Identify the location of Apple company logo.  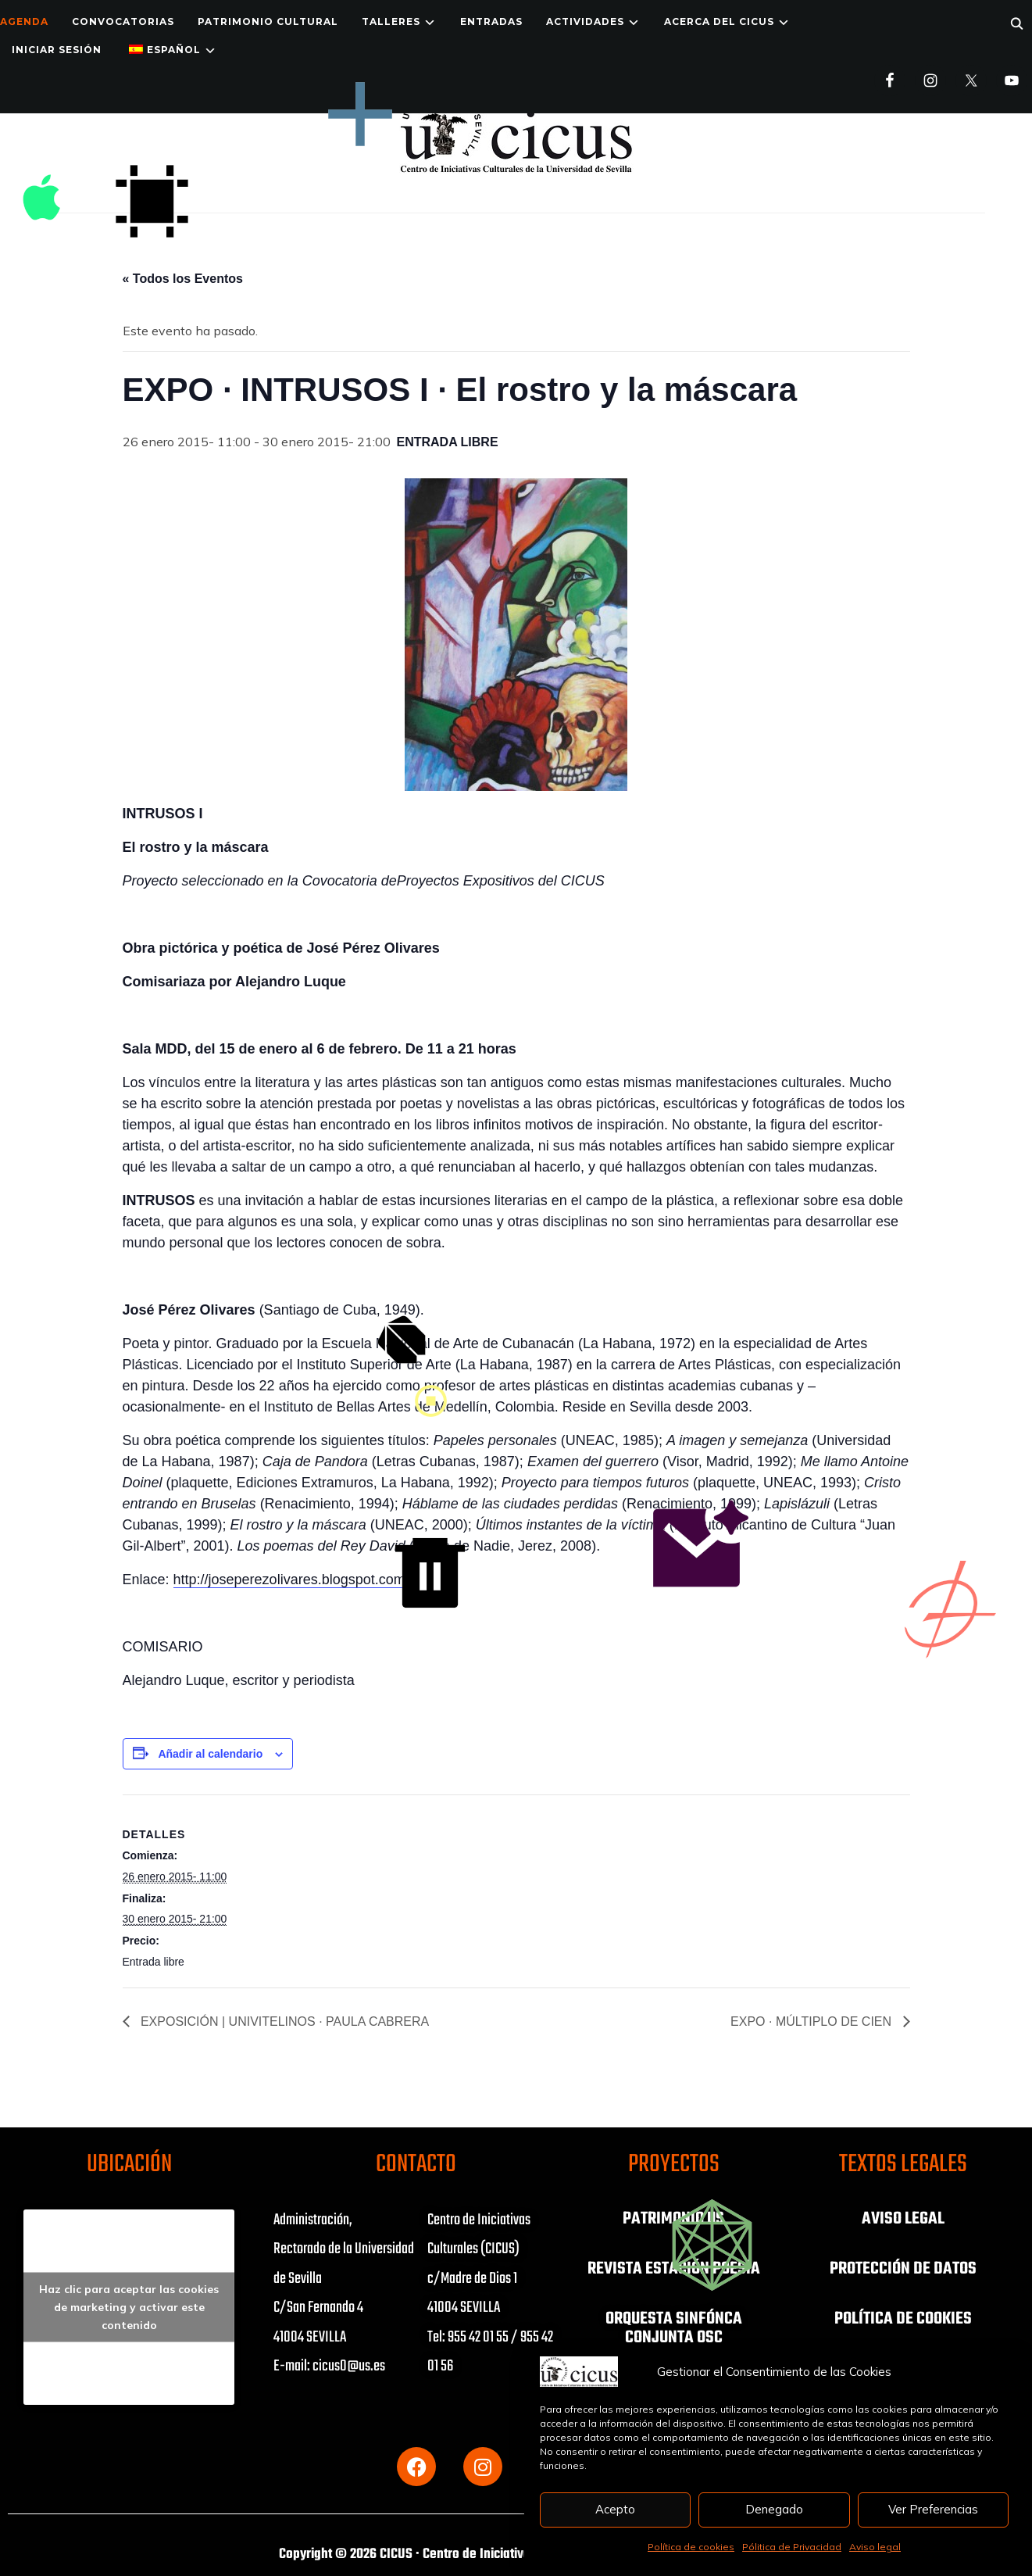
(42, 197).